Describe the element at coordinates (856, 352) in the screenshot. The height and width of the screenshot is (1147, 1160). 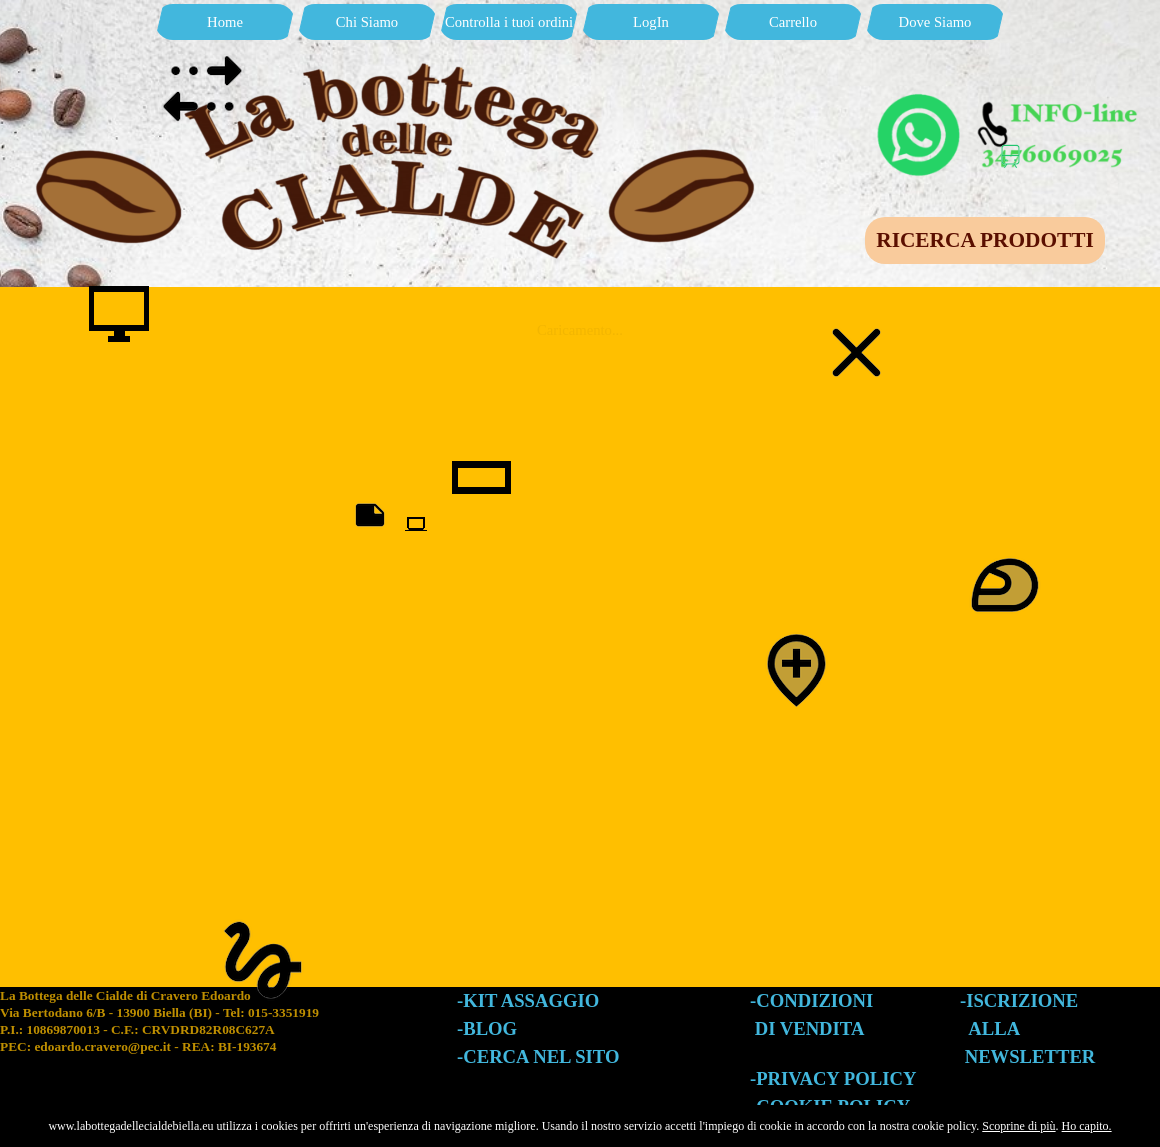
I see `close the current window or dialog` at that location.